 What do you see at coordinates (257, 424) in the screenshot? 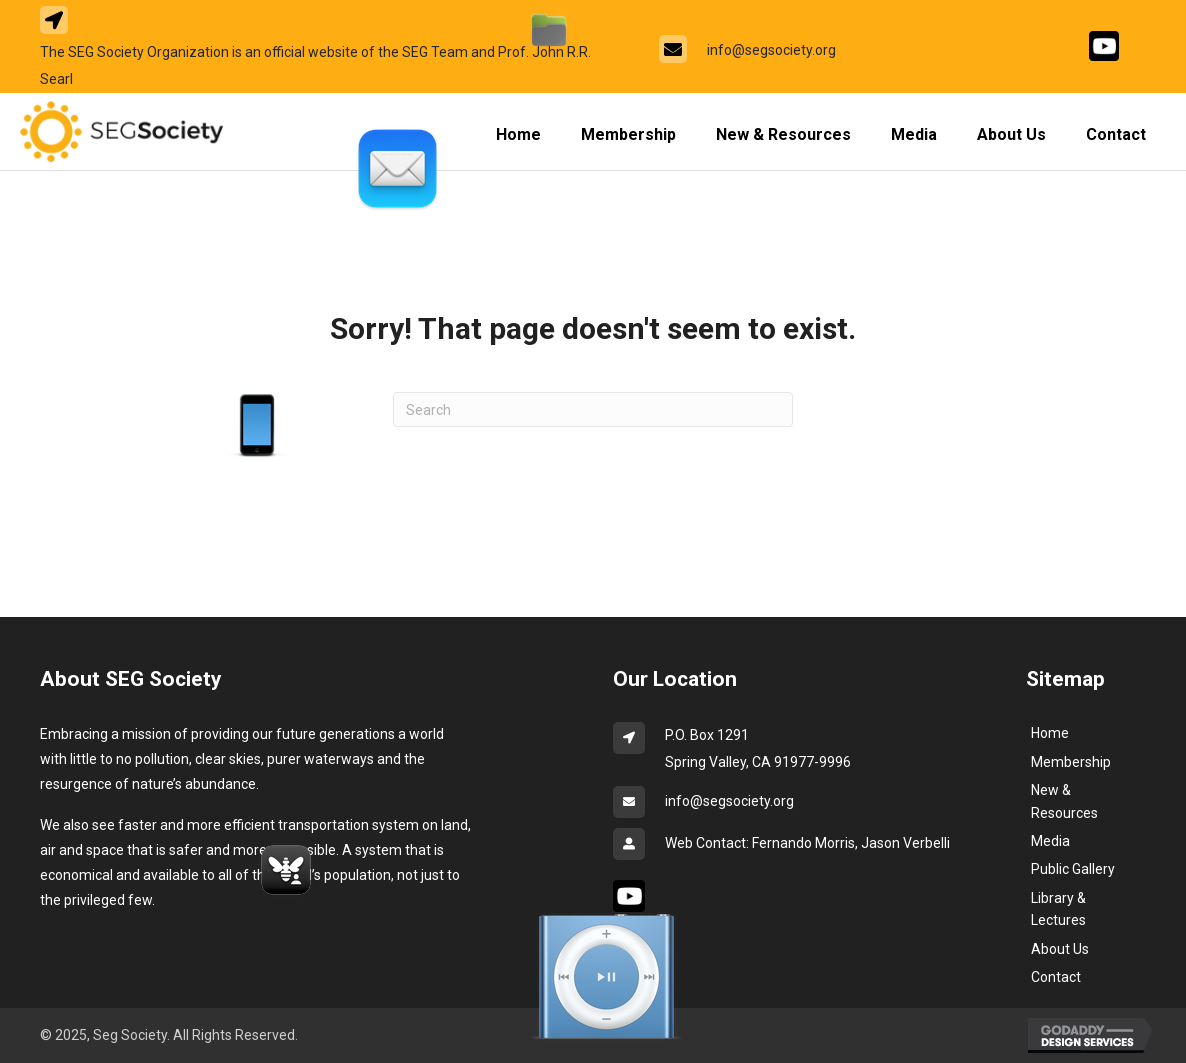
I see `access ipod touch device settings` at bounding box center [257, 424].